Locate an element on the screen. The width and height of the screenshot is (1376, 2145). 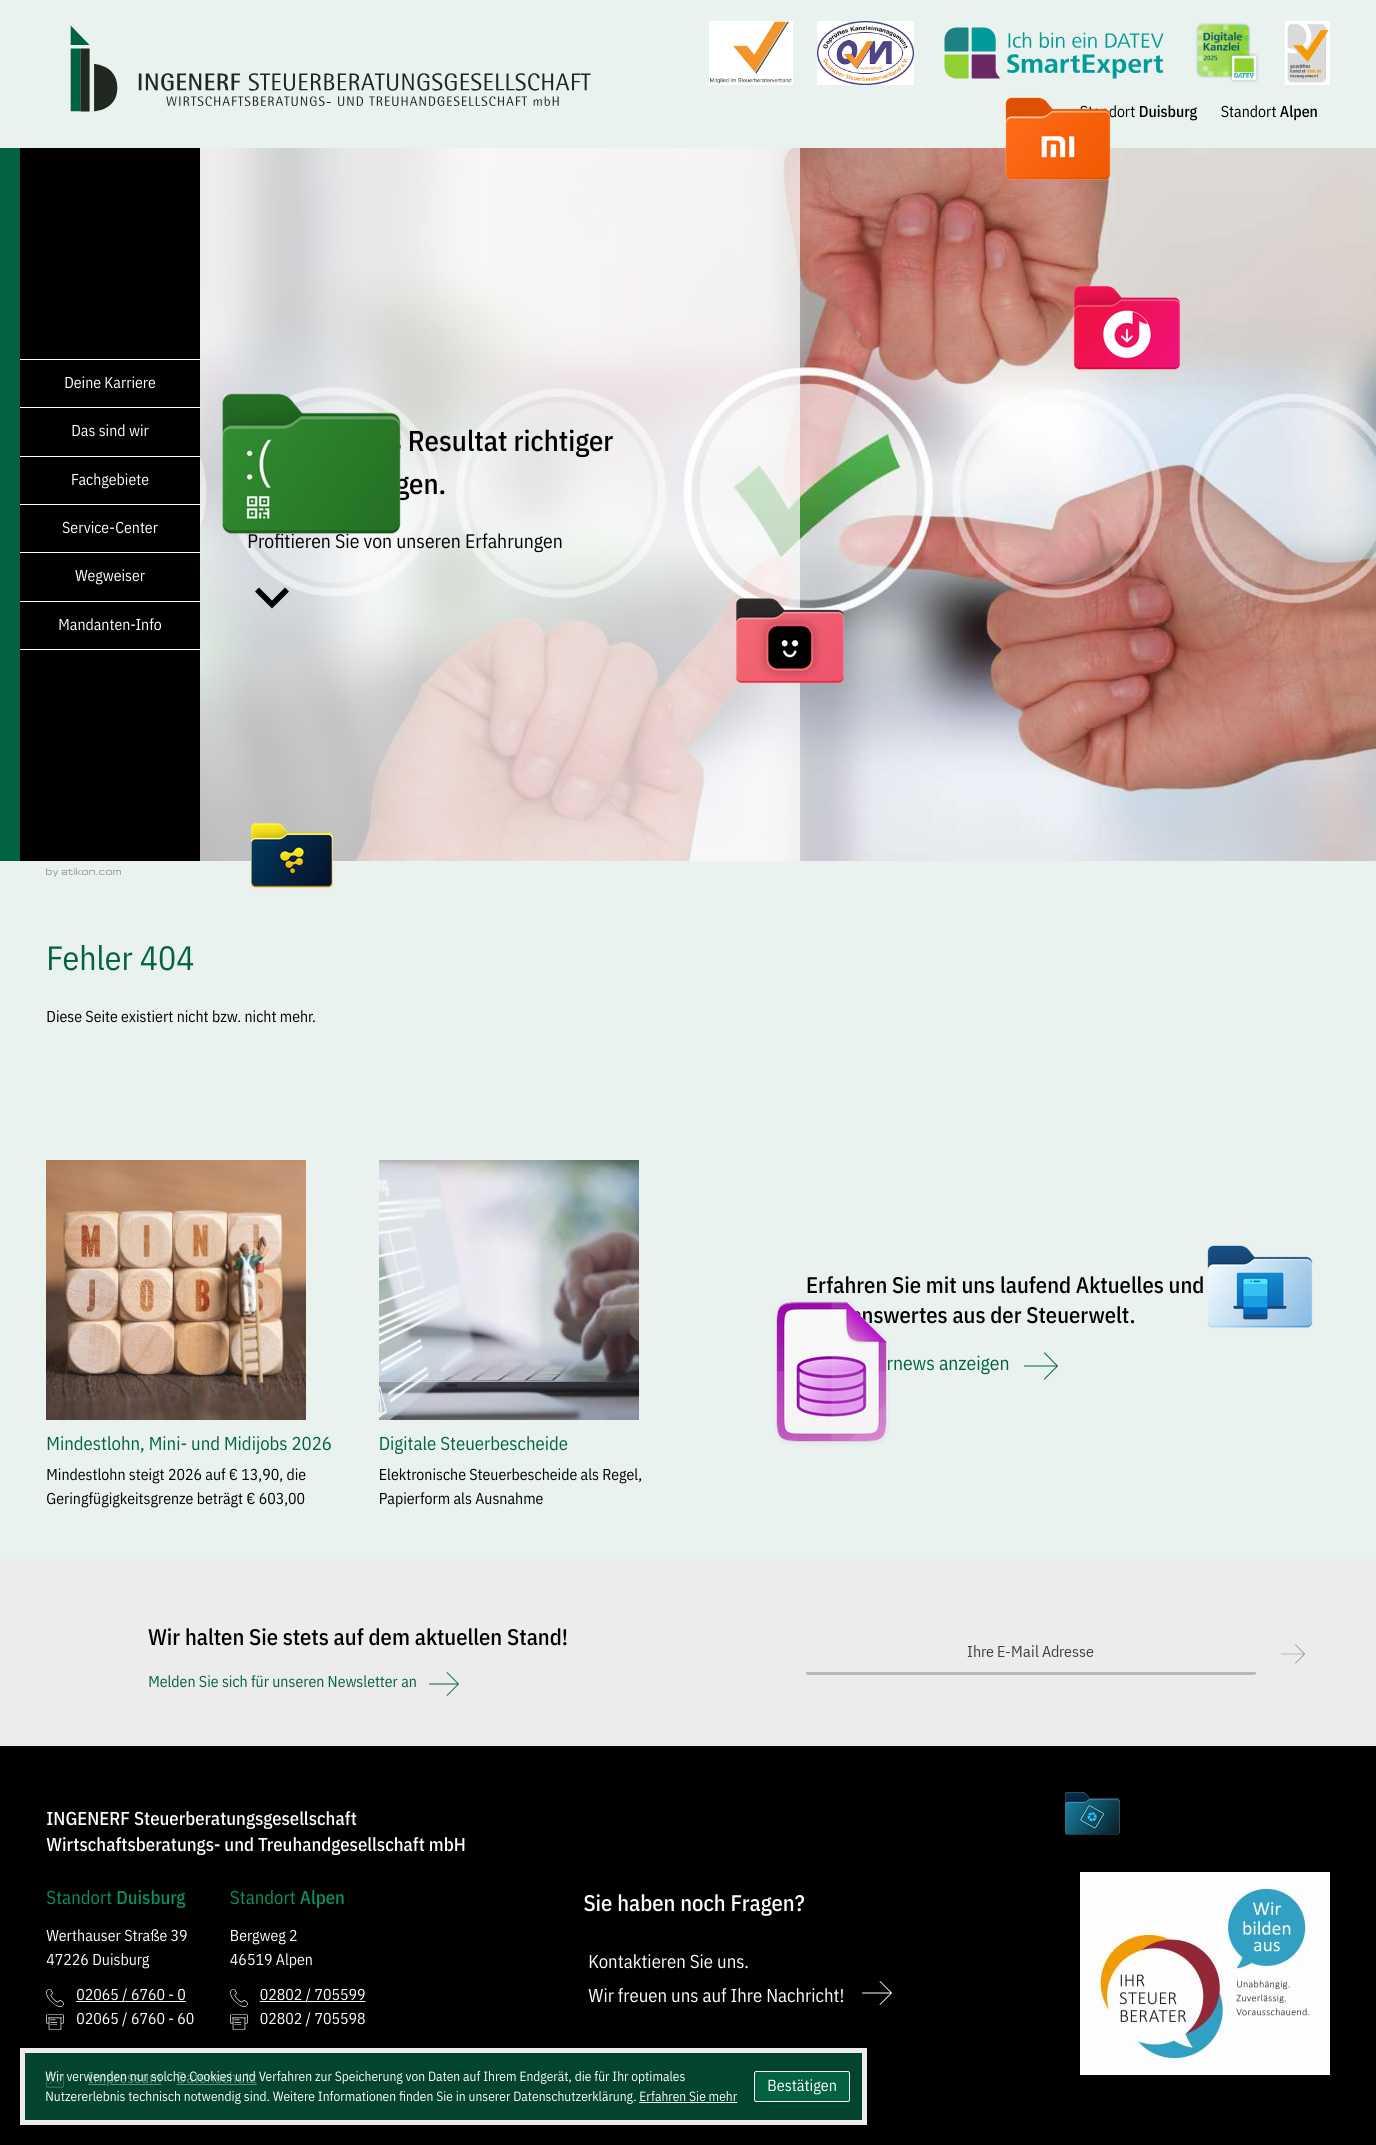
open folder containing Microsoft Mitra or telephony files is located at coordinates (1259, 1289).